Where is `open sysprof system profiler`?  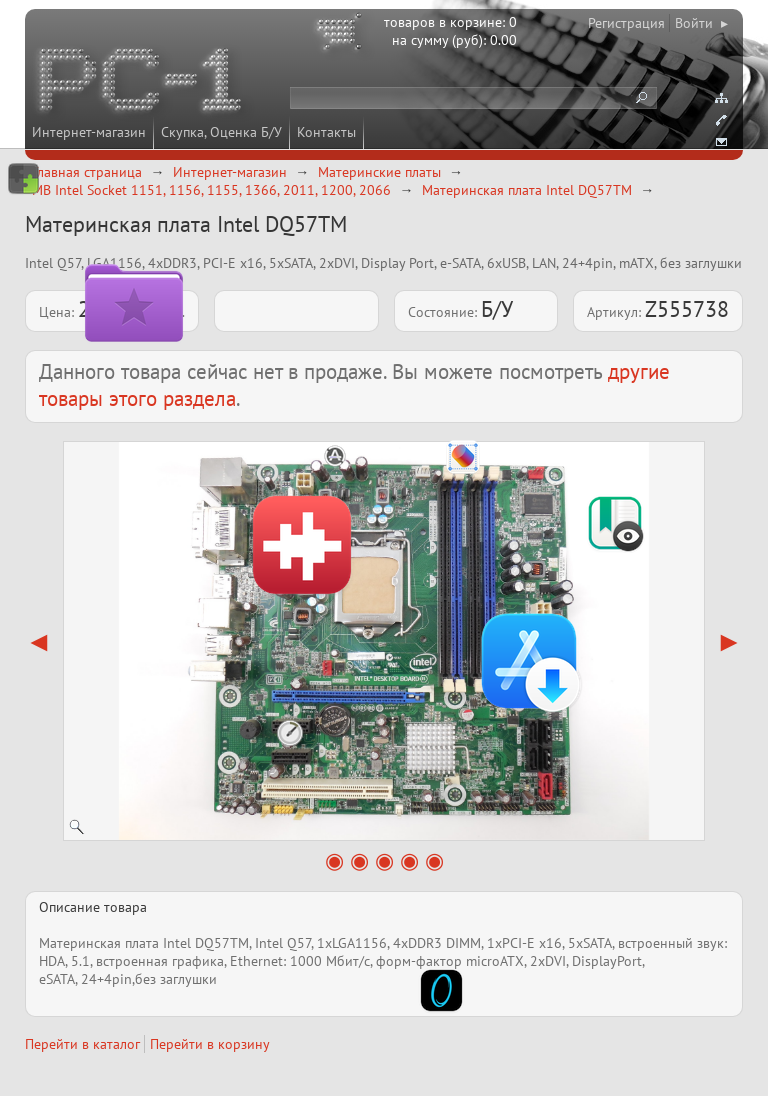 open sysprof system profiler is located at coordinates (290, 733).